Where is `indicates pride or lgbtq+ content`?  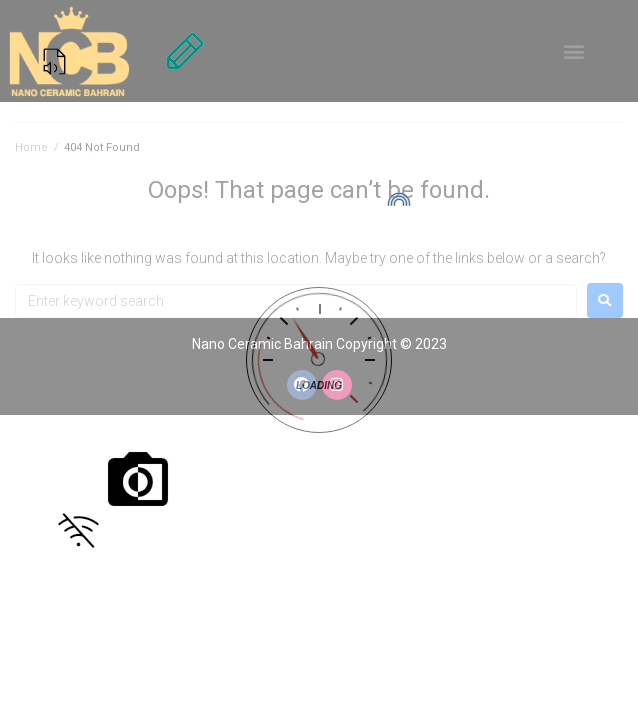 indicates pride or lgbtq+ content is located at coordinates (399, 200).